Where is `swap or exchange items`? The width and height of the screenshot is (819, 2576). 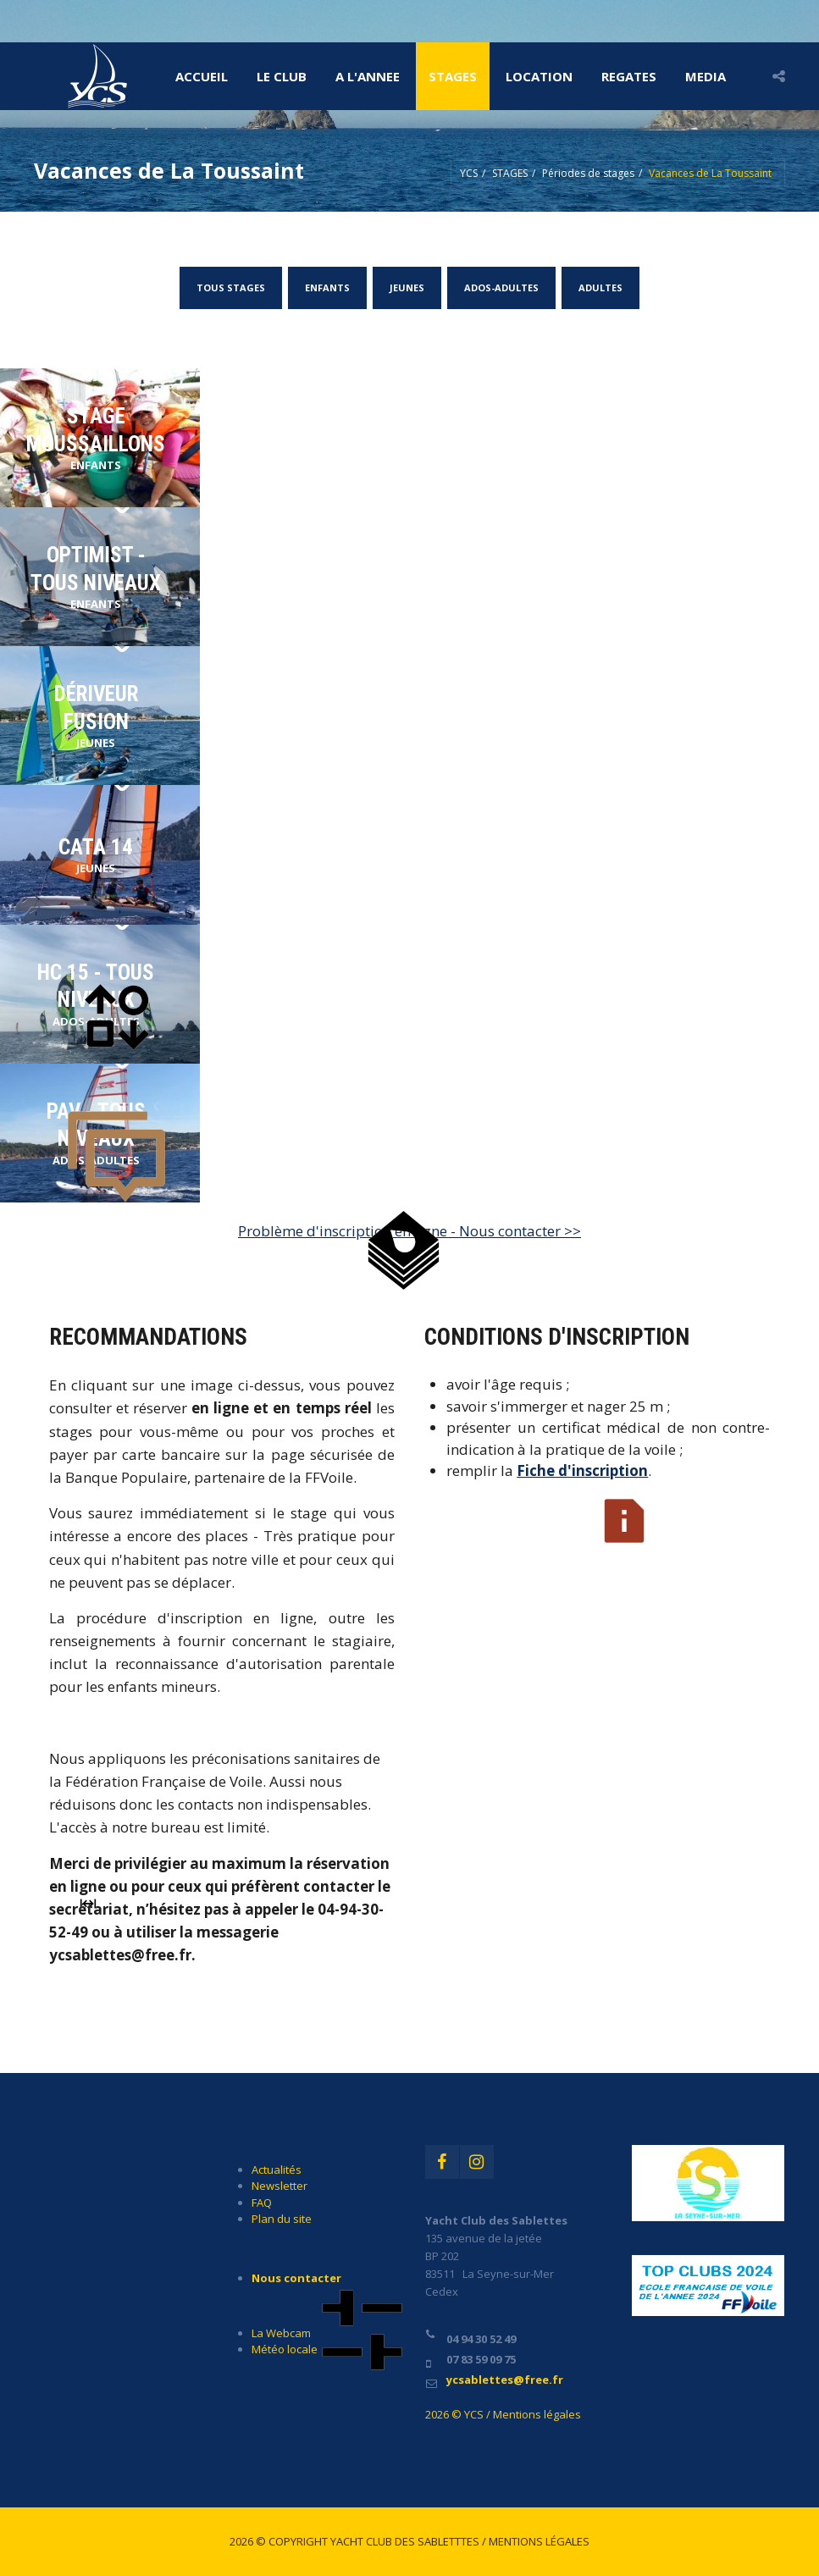
swap or exchange items is located at coordinates (117, 1017).